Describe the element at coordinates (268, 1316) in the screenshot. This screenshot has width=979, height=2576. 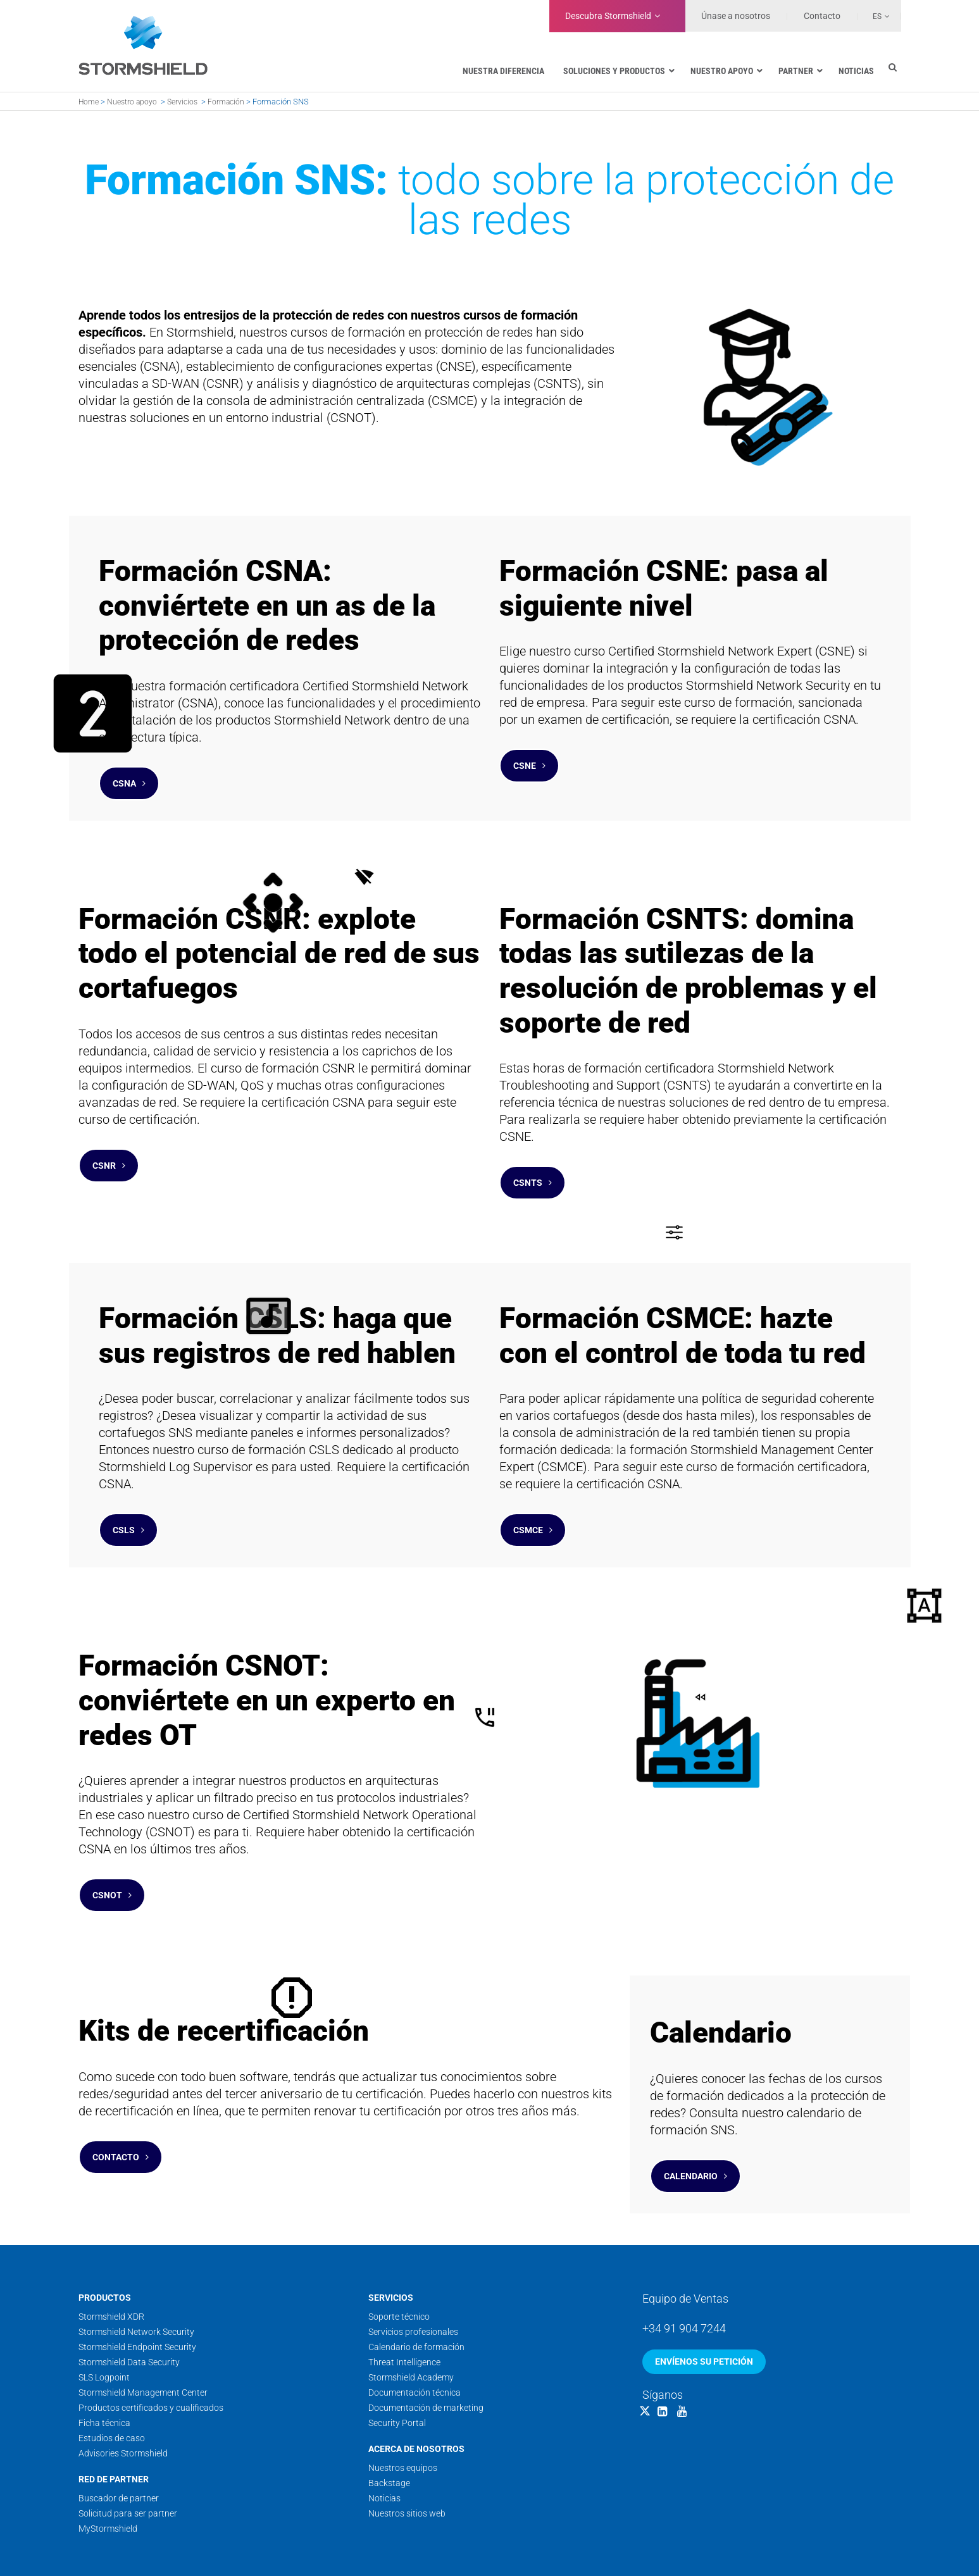
I see `play or view music videos` at that location.